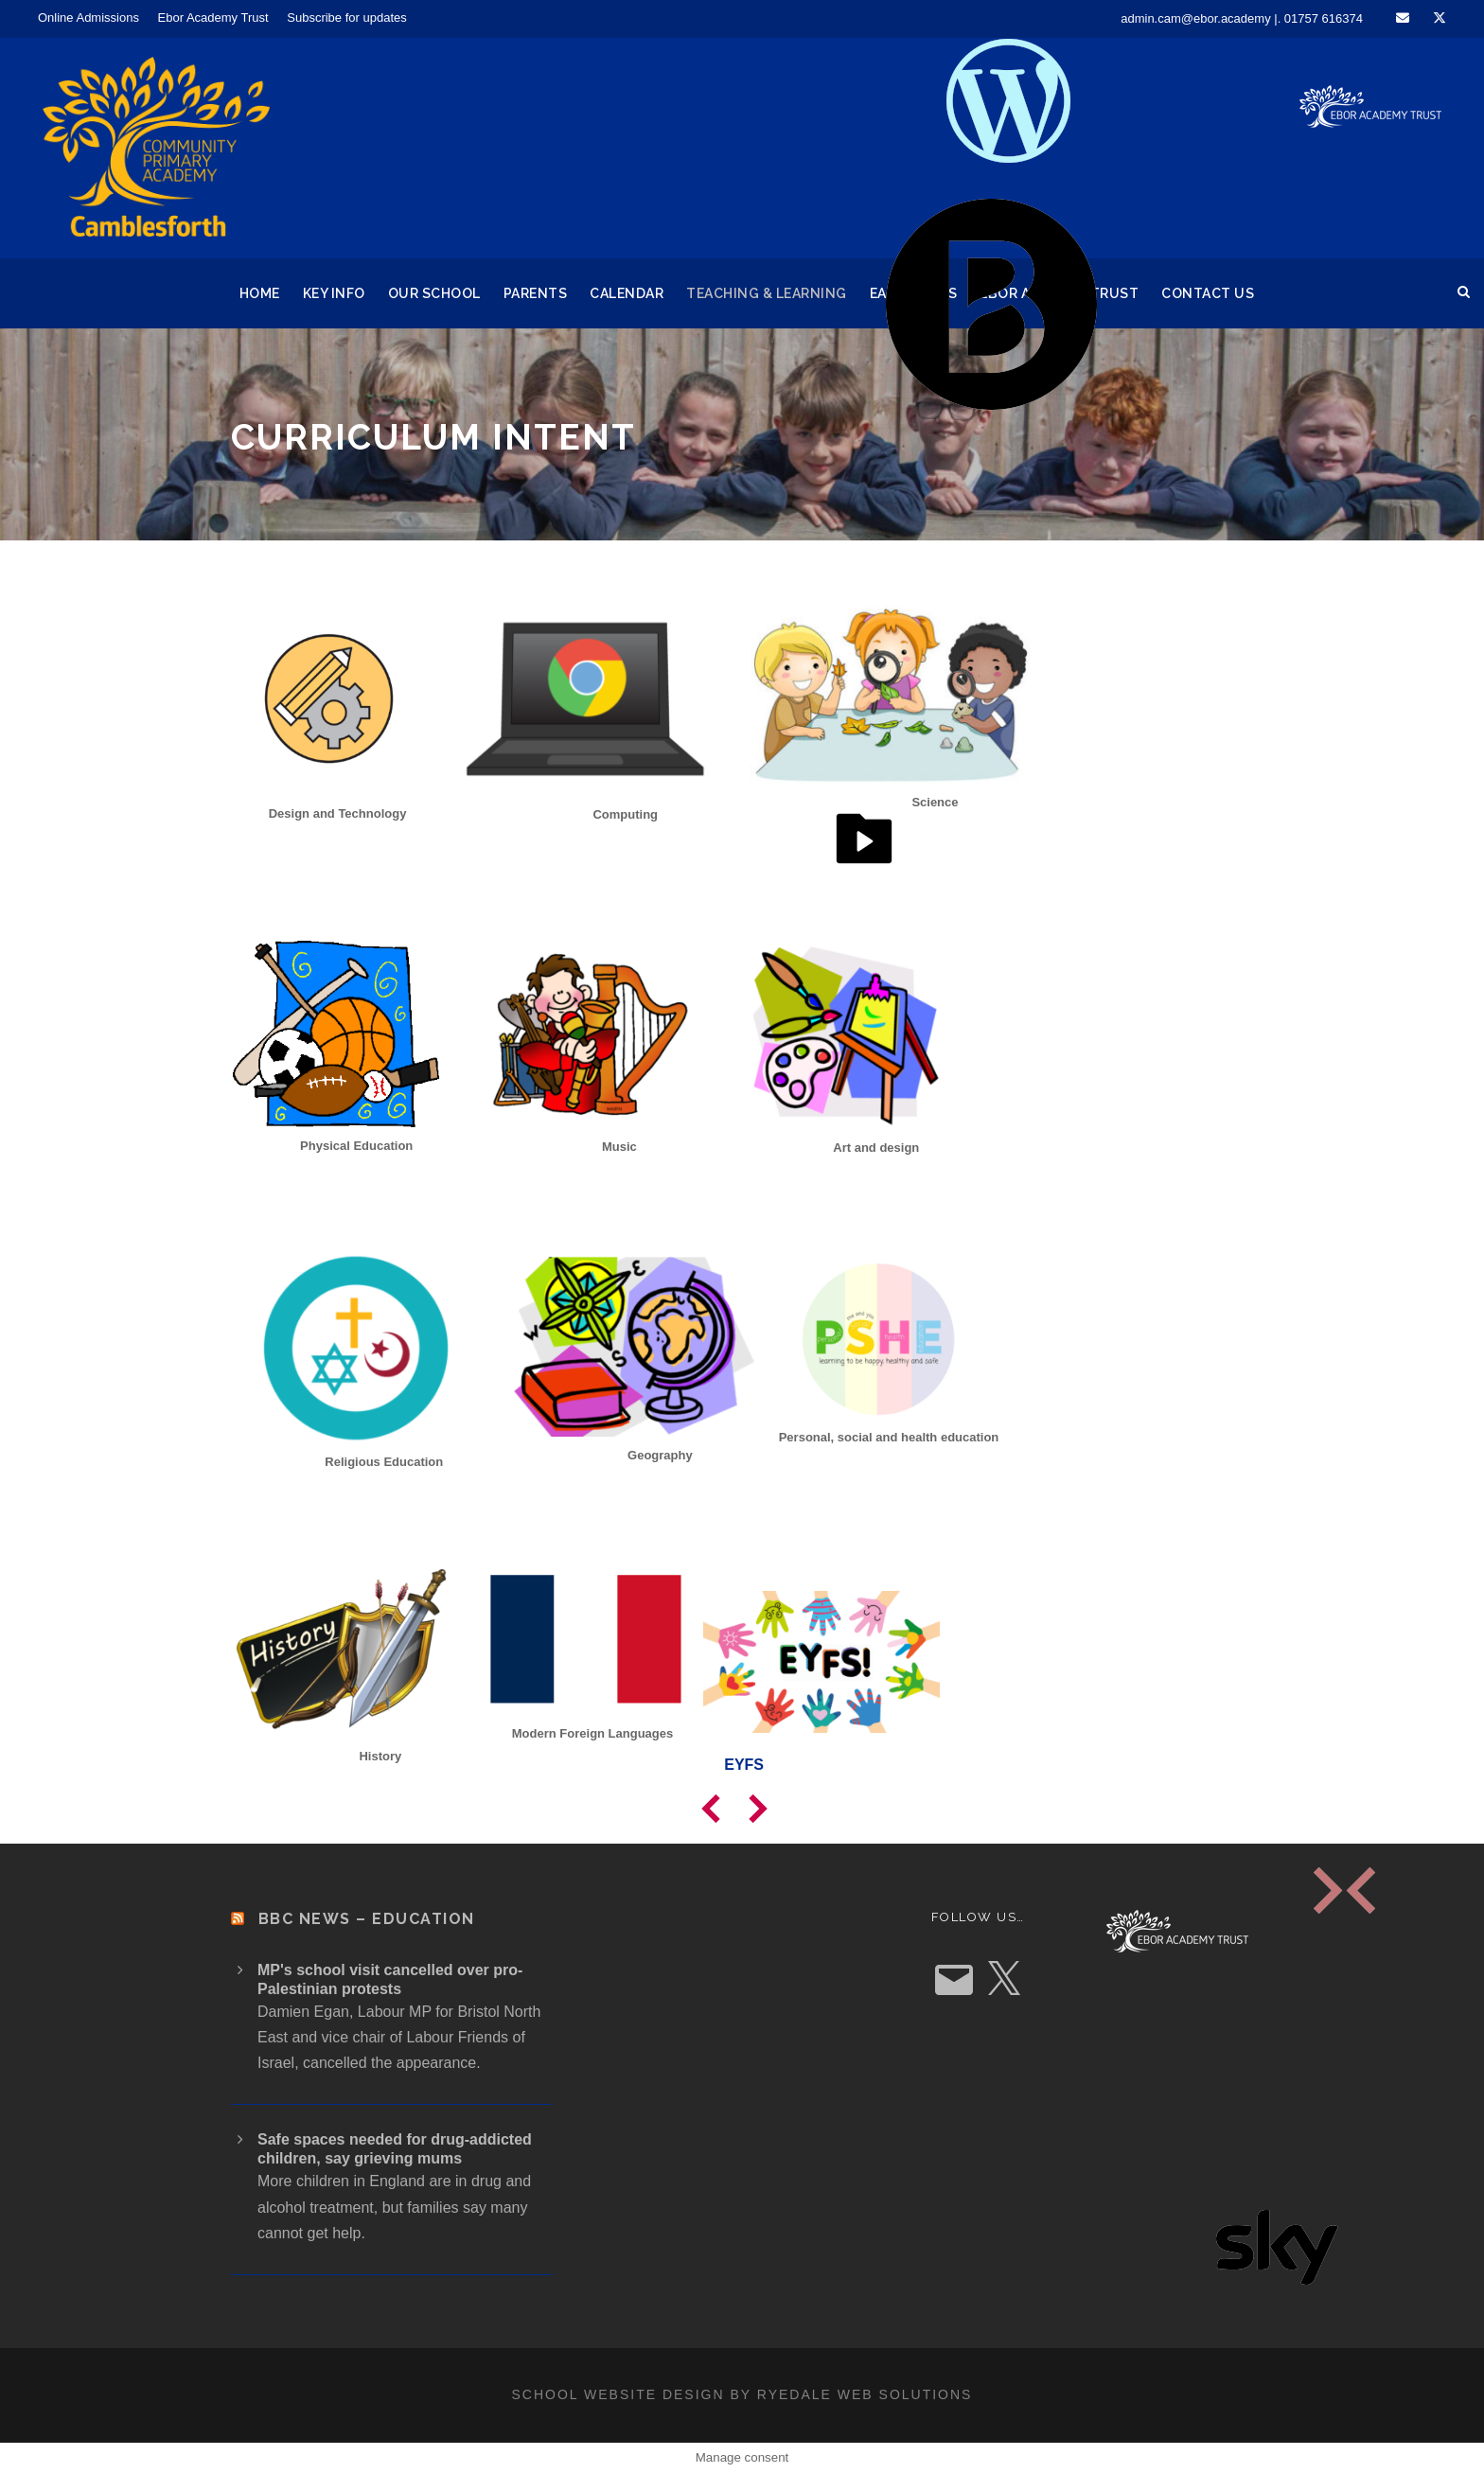 The width and height of the screenshot is (1484, 2473). Describe the element at coordinates (1277, 2247) in the screenshot. I see `sky brand logo` at that location.